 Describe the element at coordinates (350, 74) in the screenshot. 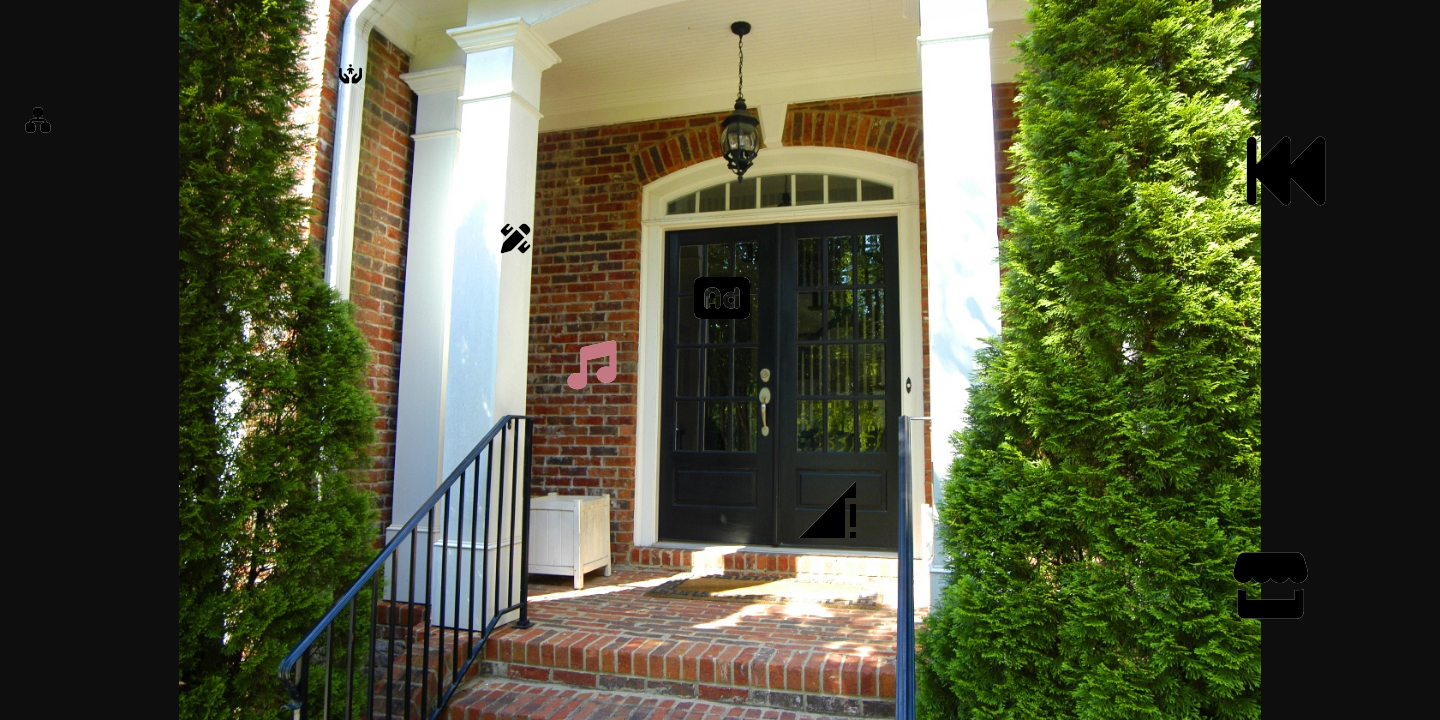

I see `access childcare or family services` at that location.